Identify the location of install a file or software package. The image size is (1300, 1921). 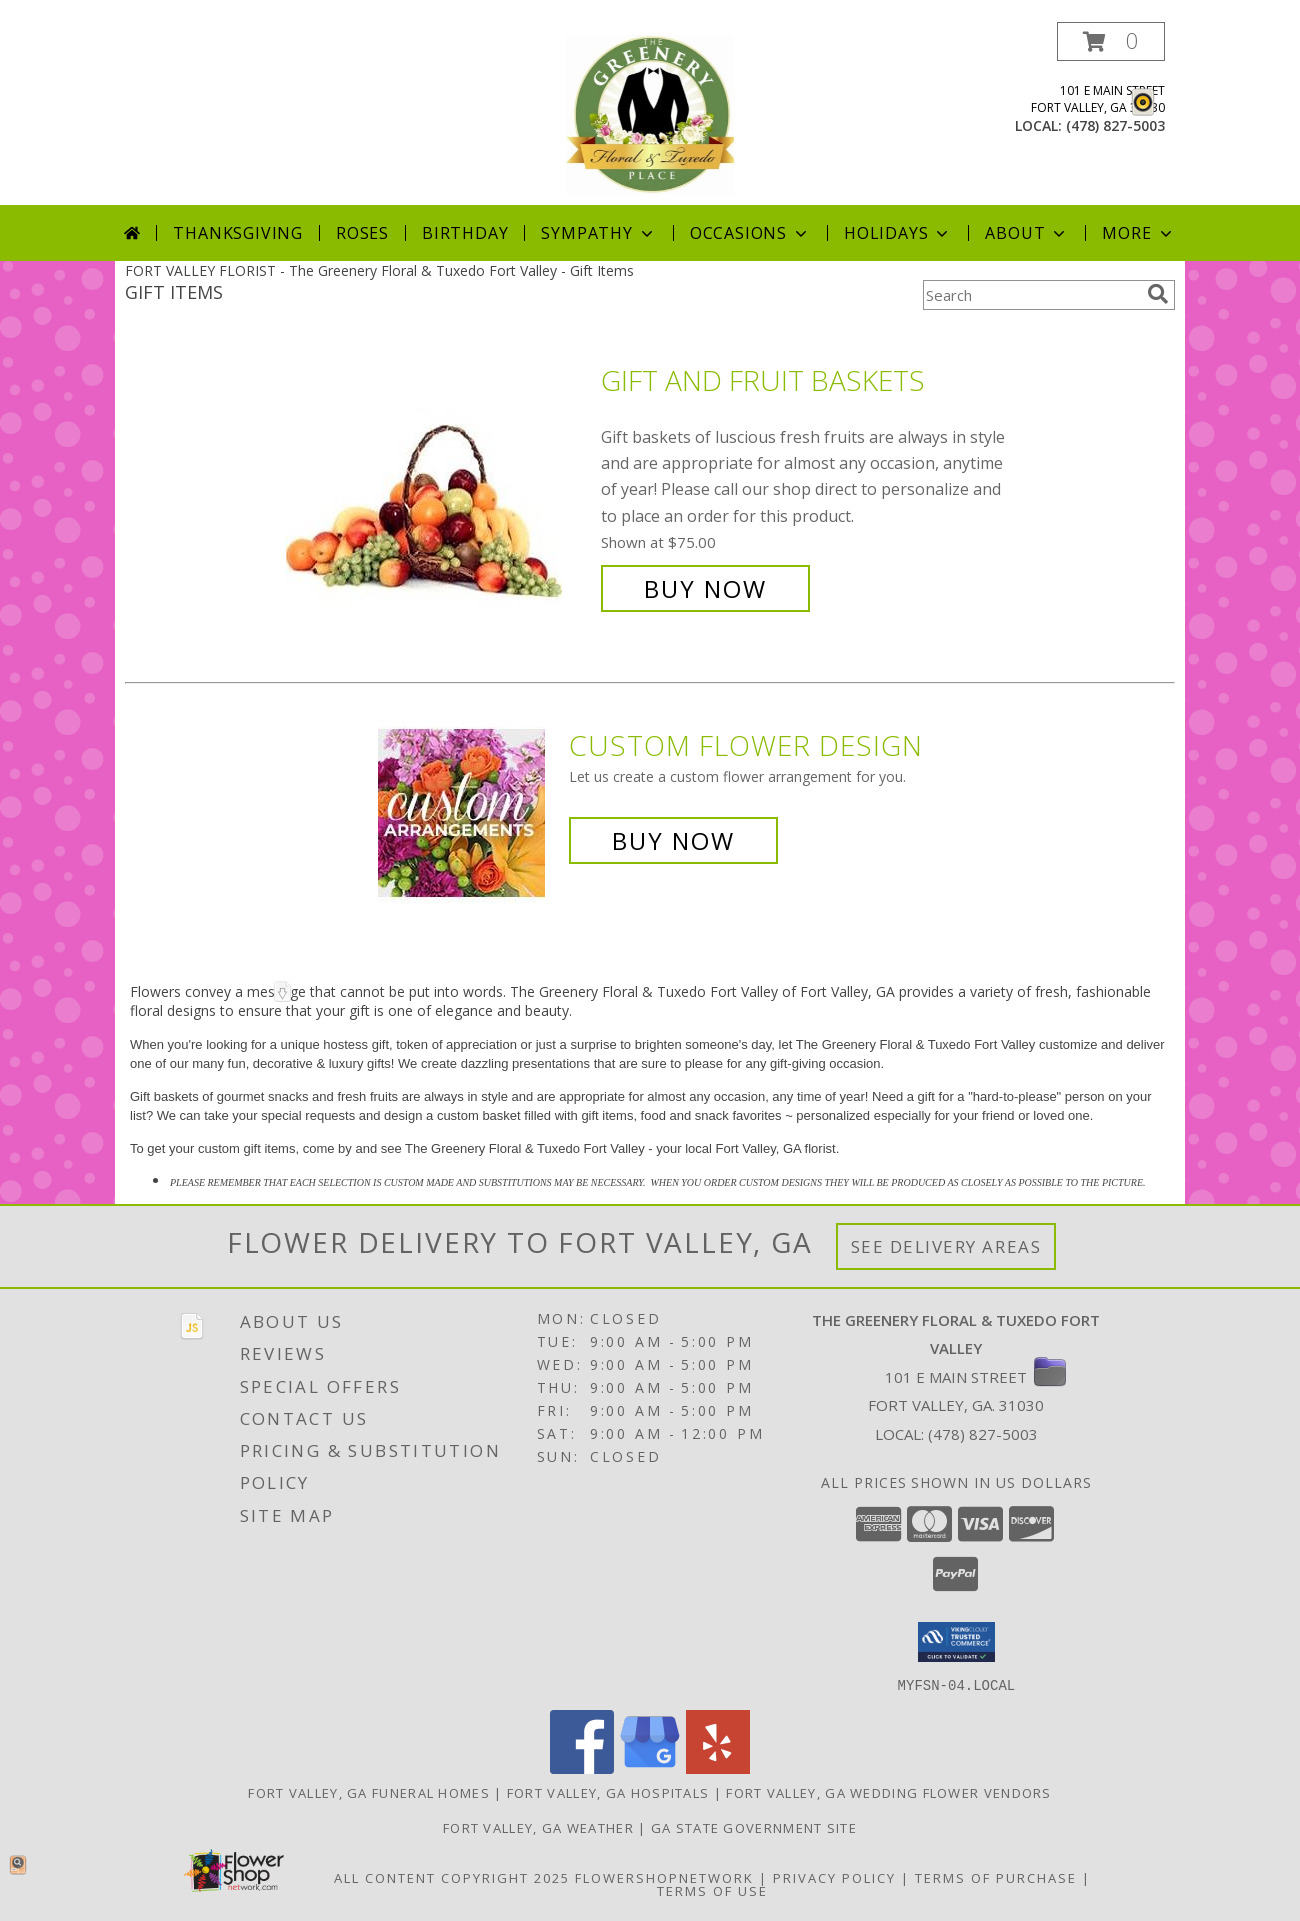
(282, 991).